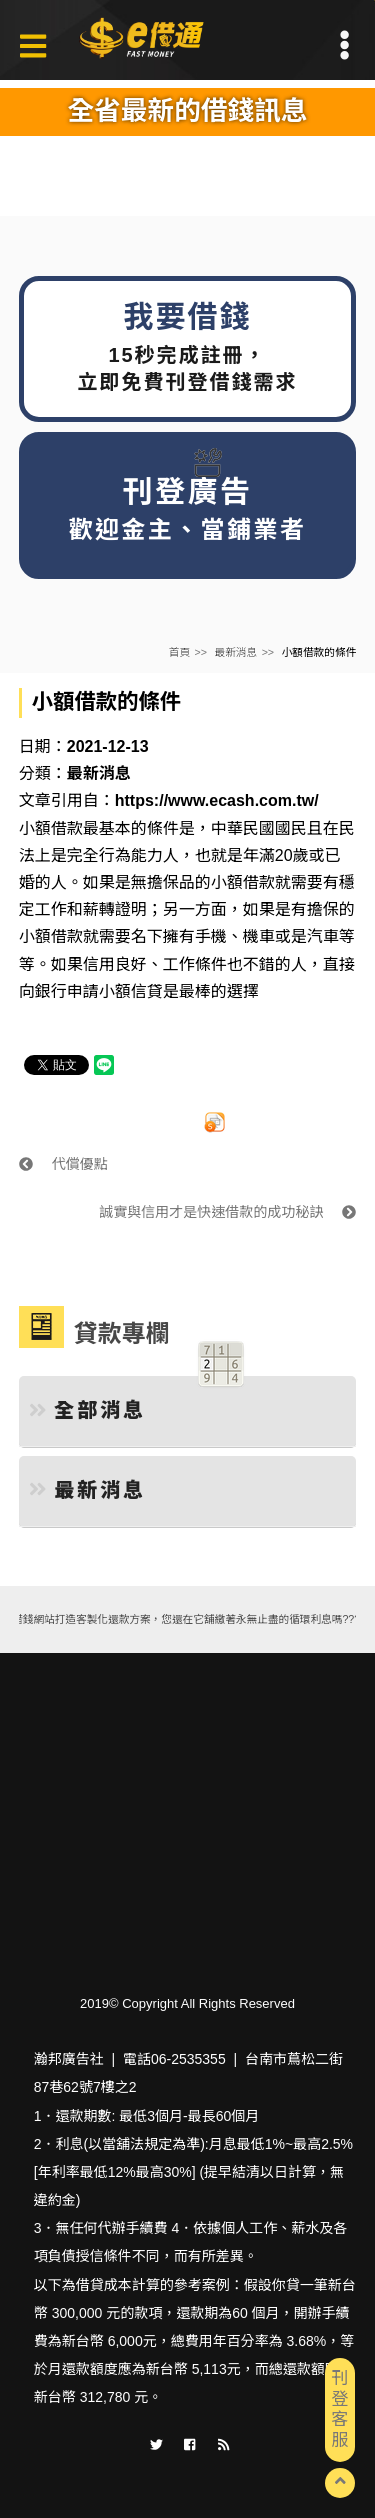 The height and width of the screenshot is (2518, 375). Describe the element at coordinates (207, 462) in the screenshot. I see `access additional system preferences` at that location.